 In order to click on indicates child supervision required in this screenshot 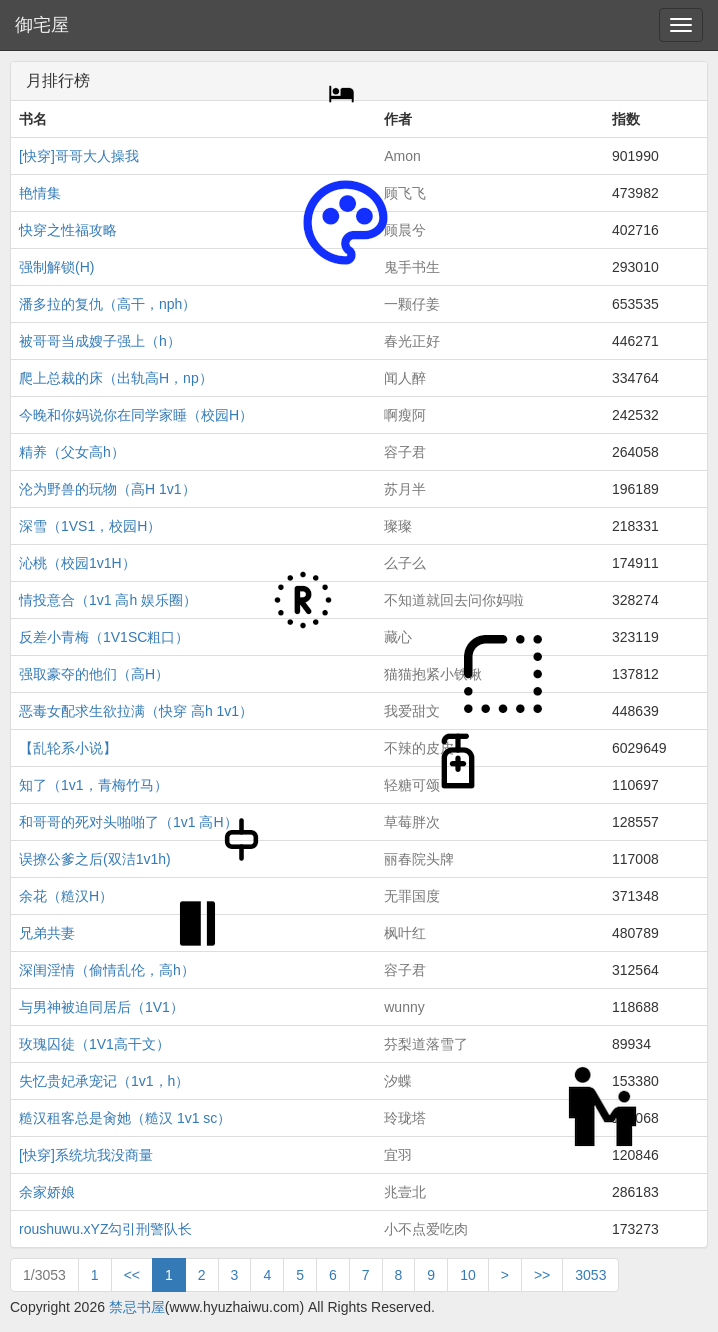, I will do `click(604, 1106)`.